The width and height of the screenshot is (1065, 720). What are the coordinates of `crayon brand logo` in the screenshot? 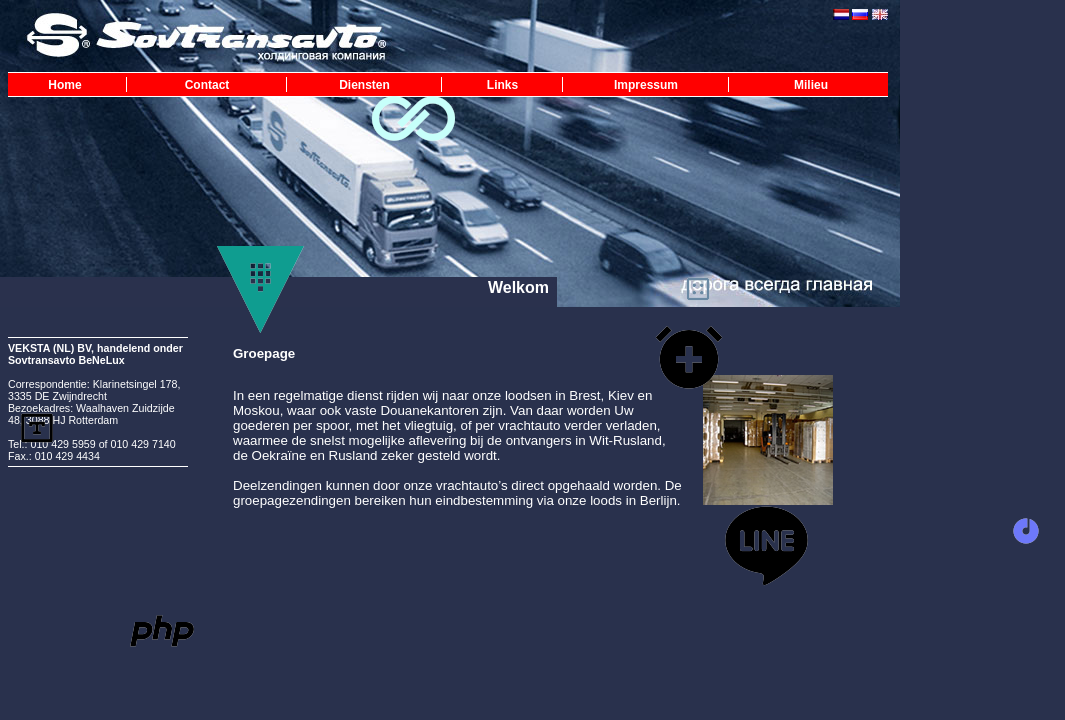 It's located at (413, 118).